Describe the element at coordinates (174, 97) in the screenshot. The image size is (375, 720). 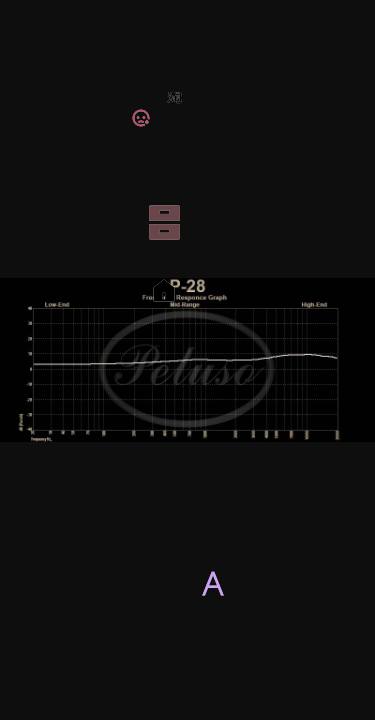
I see `open the Taobao app` at that location.